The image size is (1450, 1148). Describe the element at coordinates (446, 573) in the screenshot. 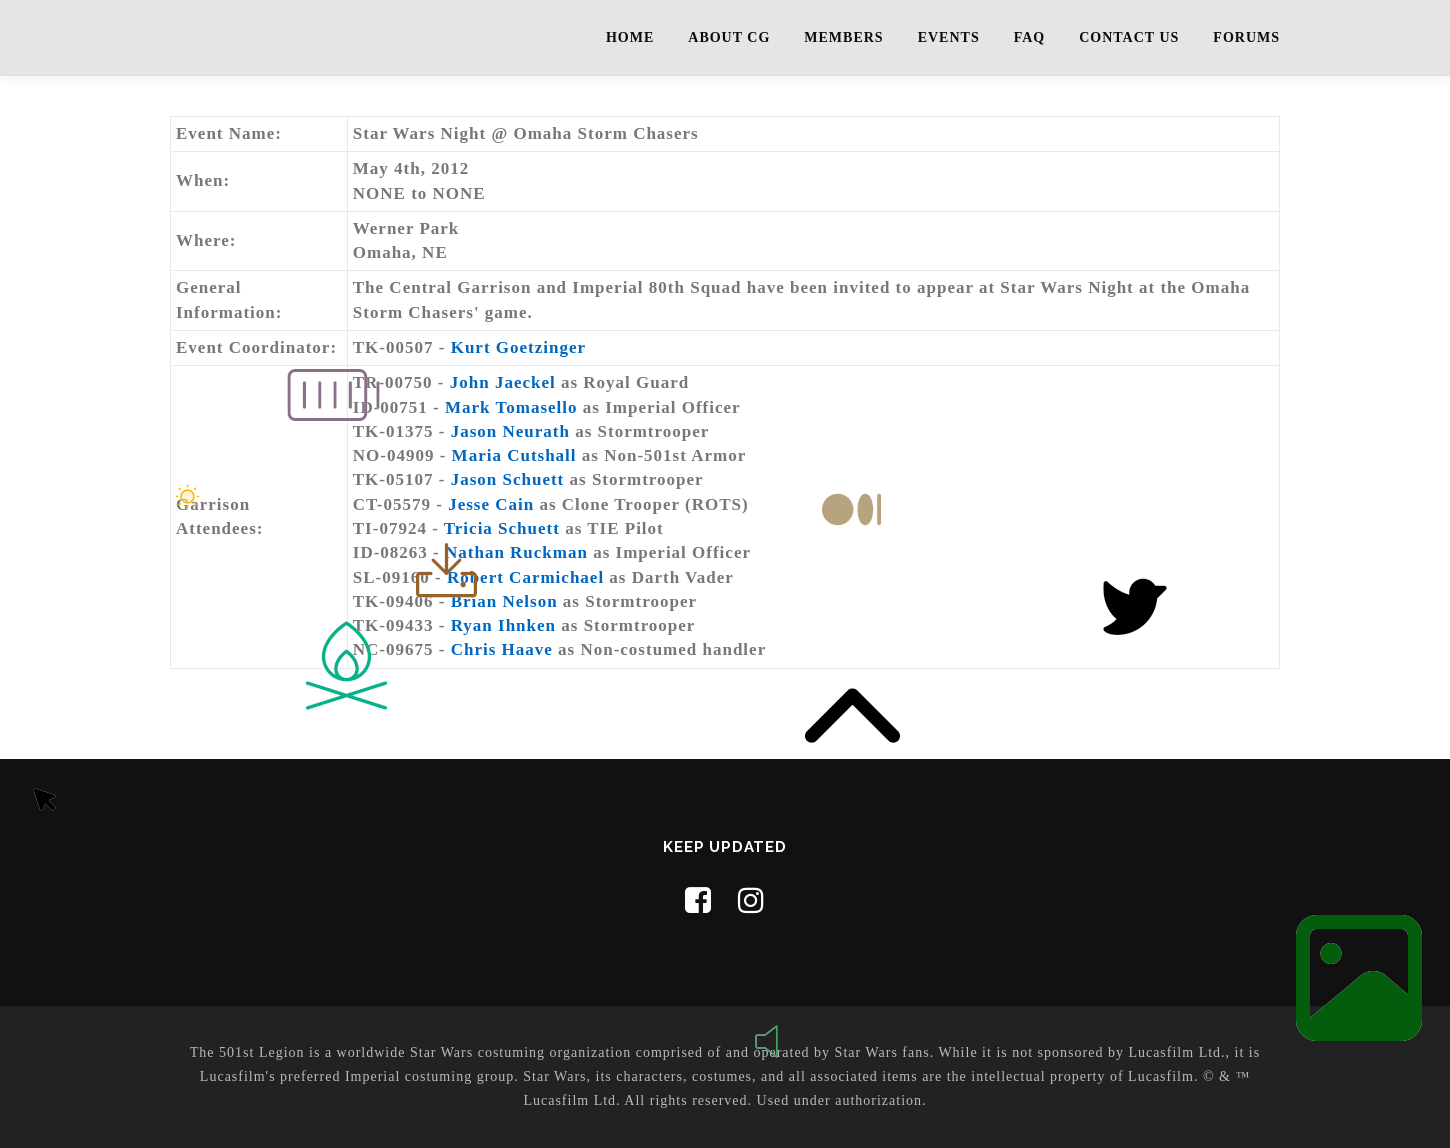

I see `download a file to your device` at that location.